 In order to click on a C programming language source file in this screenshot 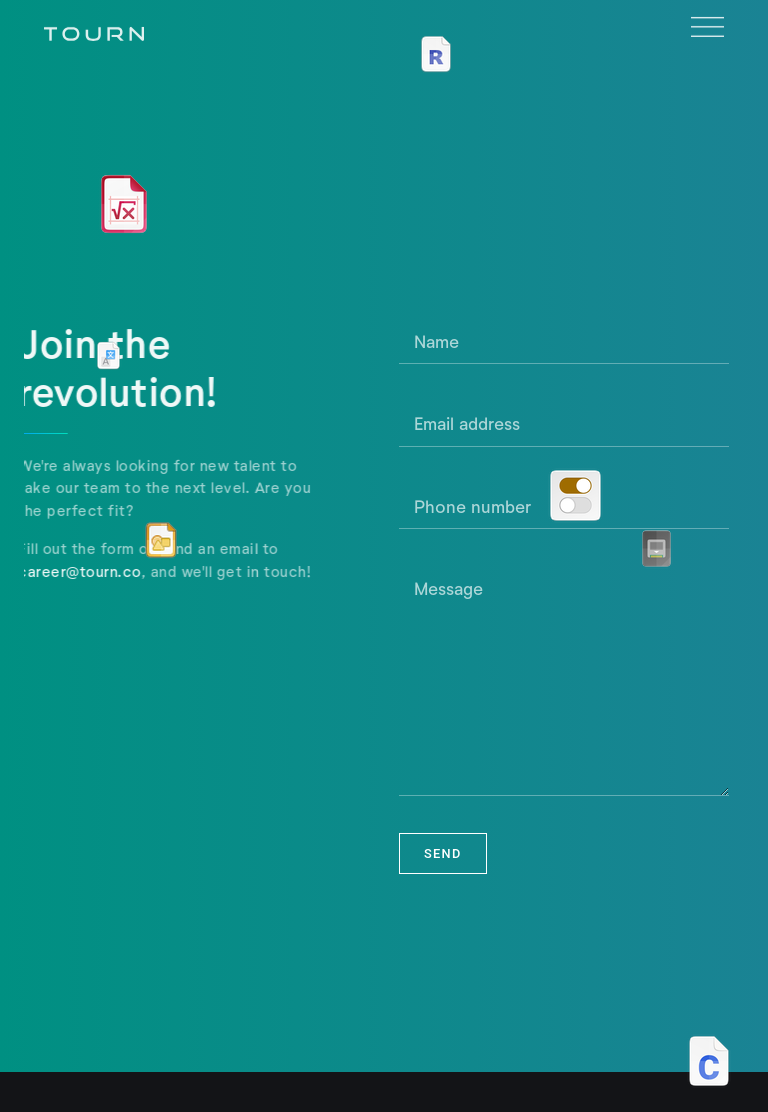, I will do `click(709, 1061)`.